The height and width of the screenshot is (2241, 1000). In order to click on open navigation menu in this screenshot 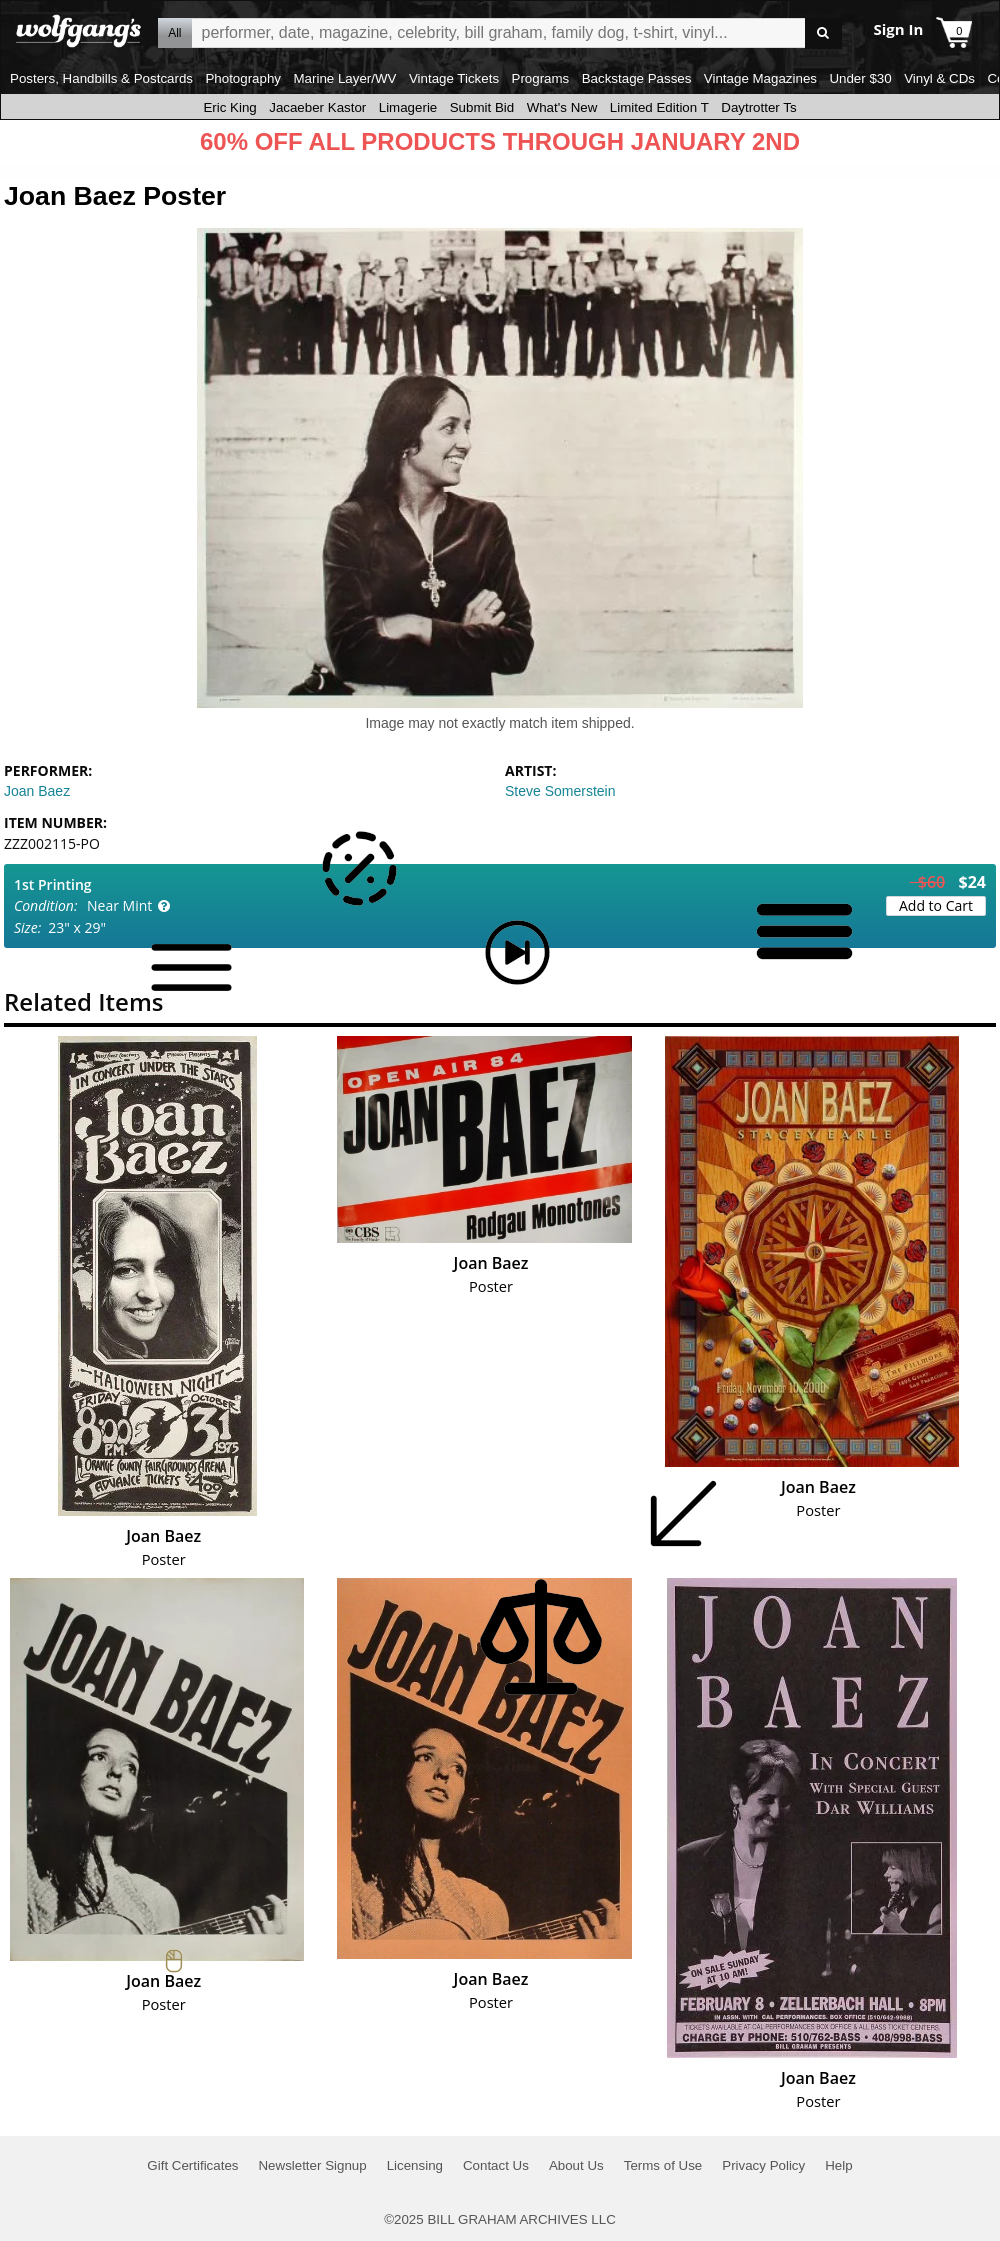, I will do `click(191, 967)`.